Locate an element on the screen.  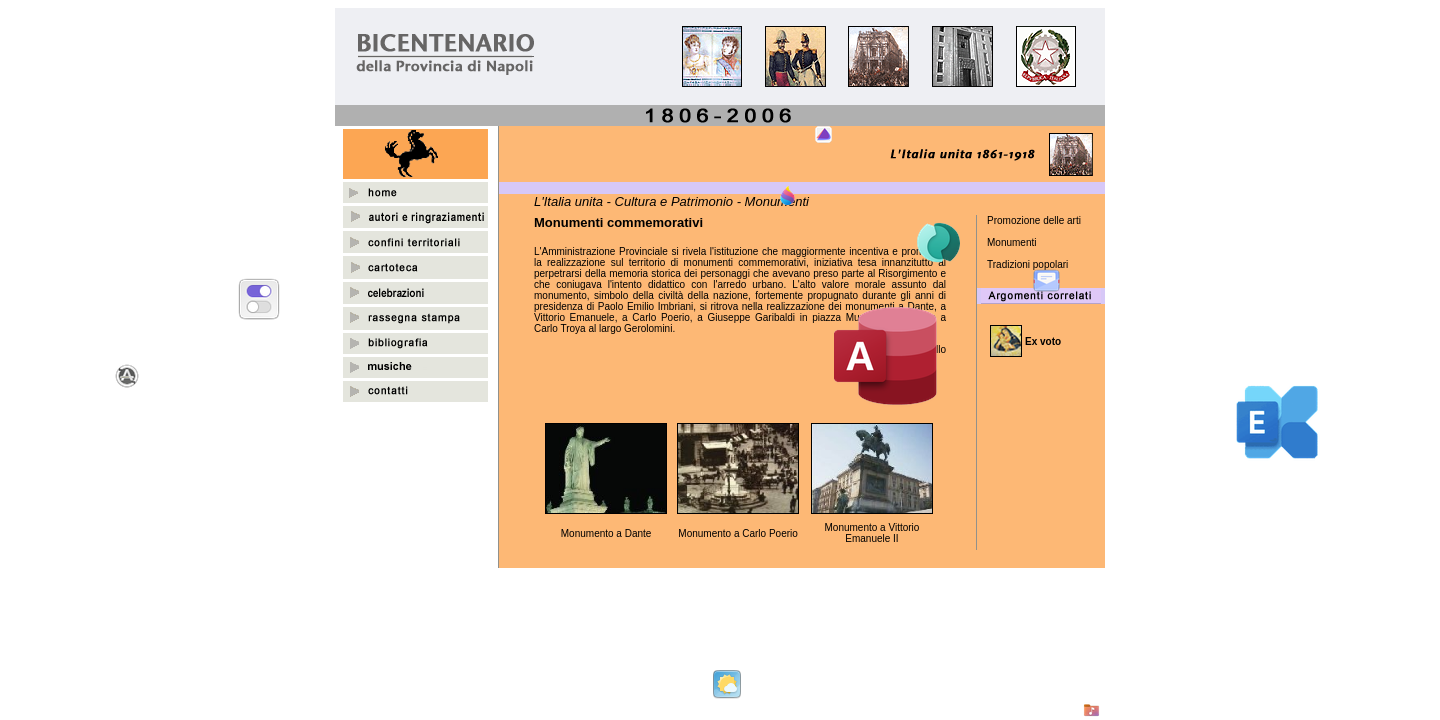
open the mail application is located at coordinates (1046, 280).